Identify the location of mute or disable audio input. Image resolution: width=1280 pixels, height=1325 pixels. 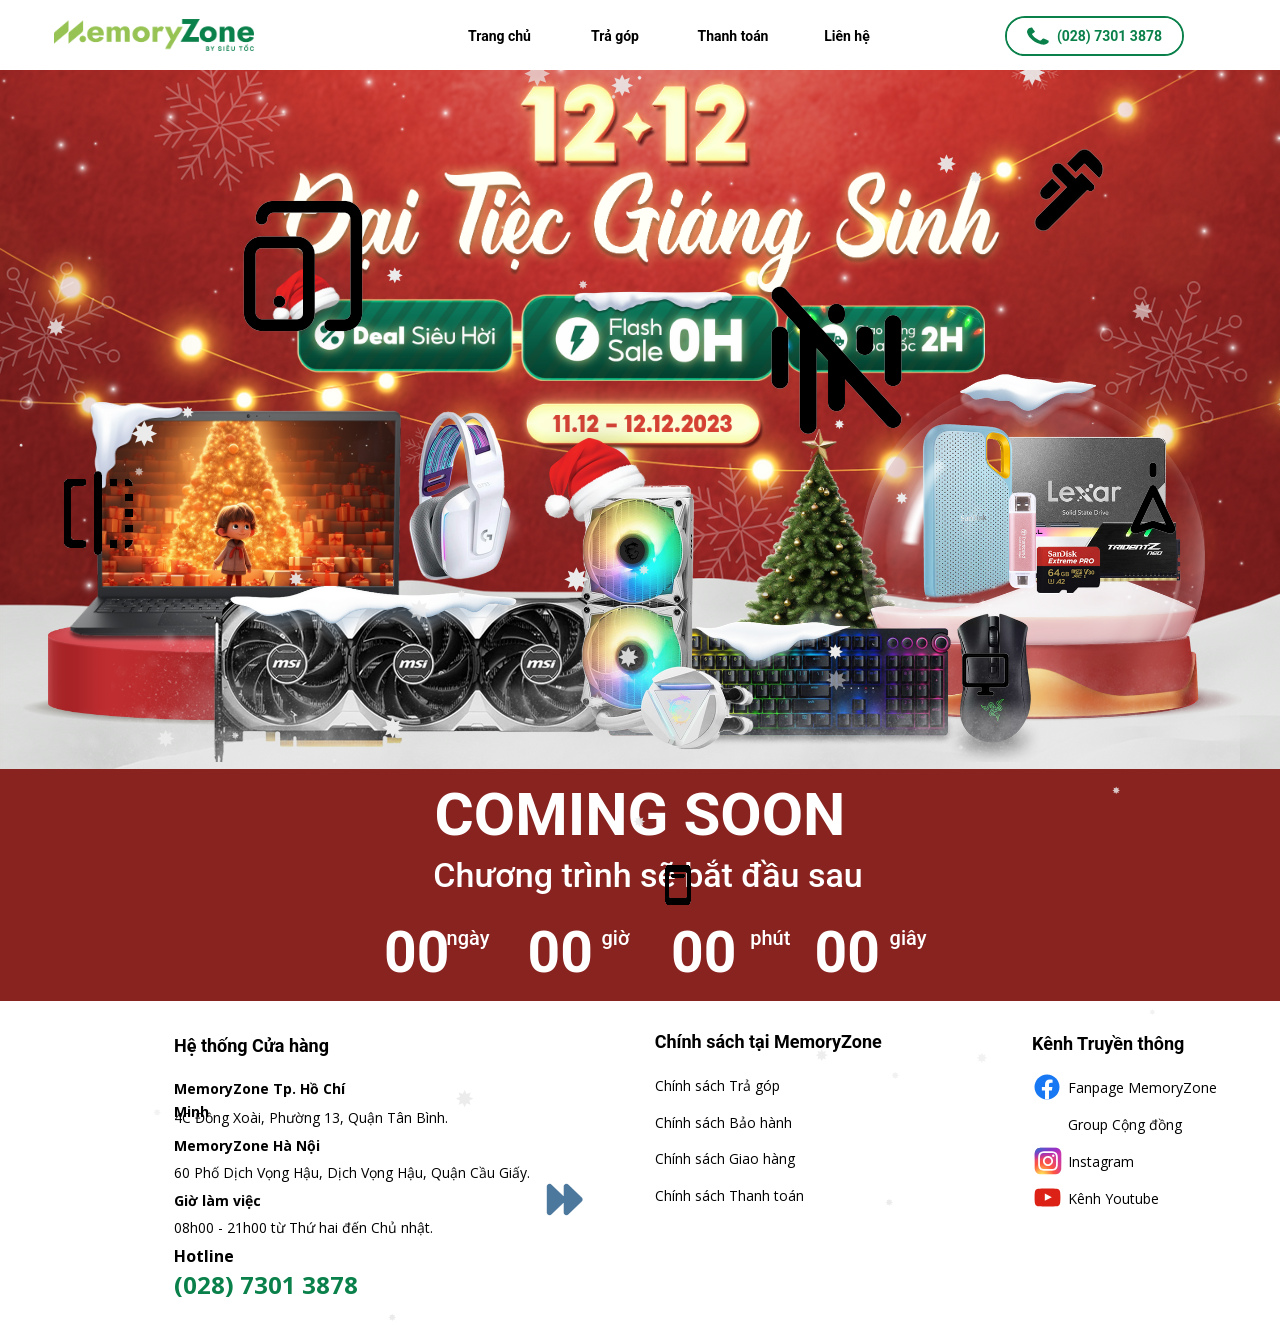
(836, 357).